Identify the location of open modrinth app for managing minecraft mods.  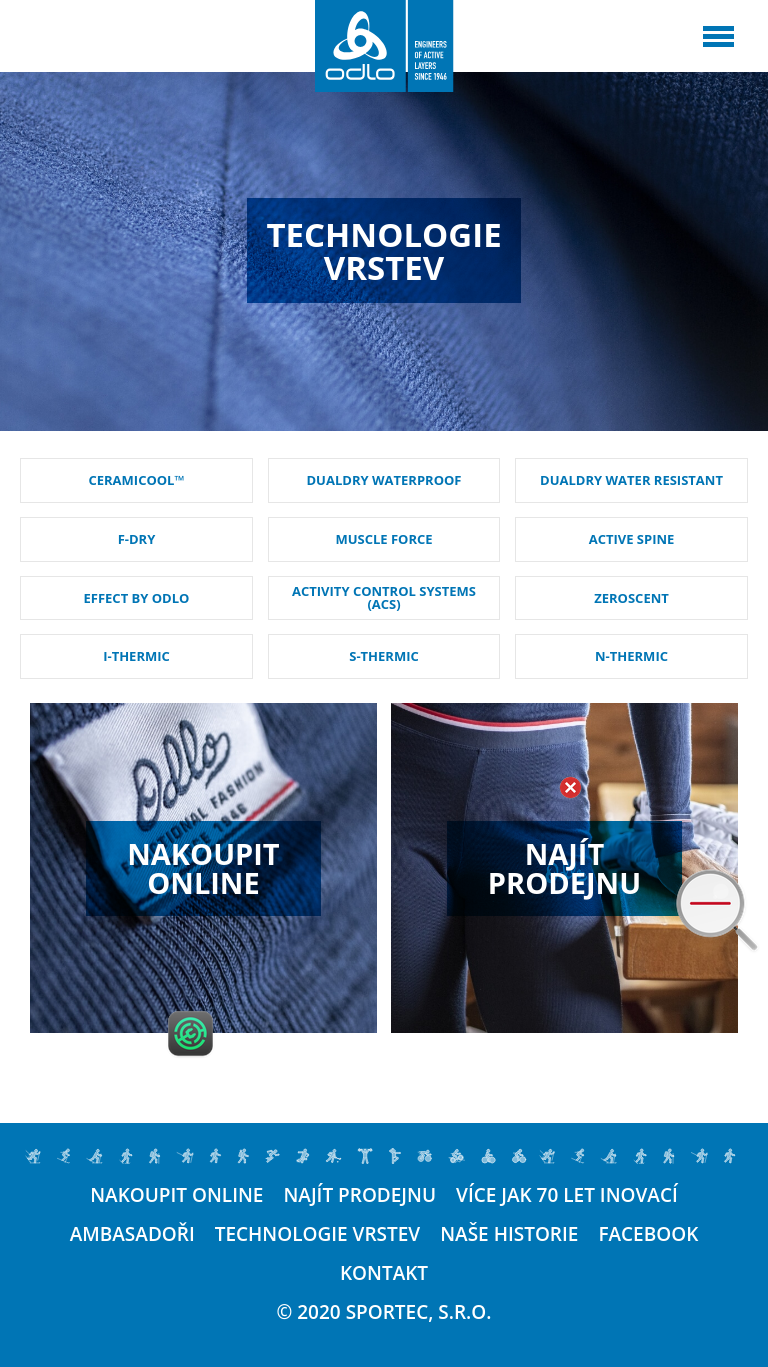
(190, 1033).